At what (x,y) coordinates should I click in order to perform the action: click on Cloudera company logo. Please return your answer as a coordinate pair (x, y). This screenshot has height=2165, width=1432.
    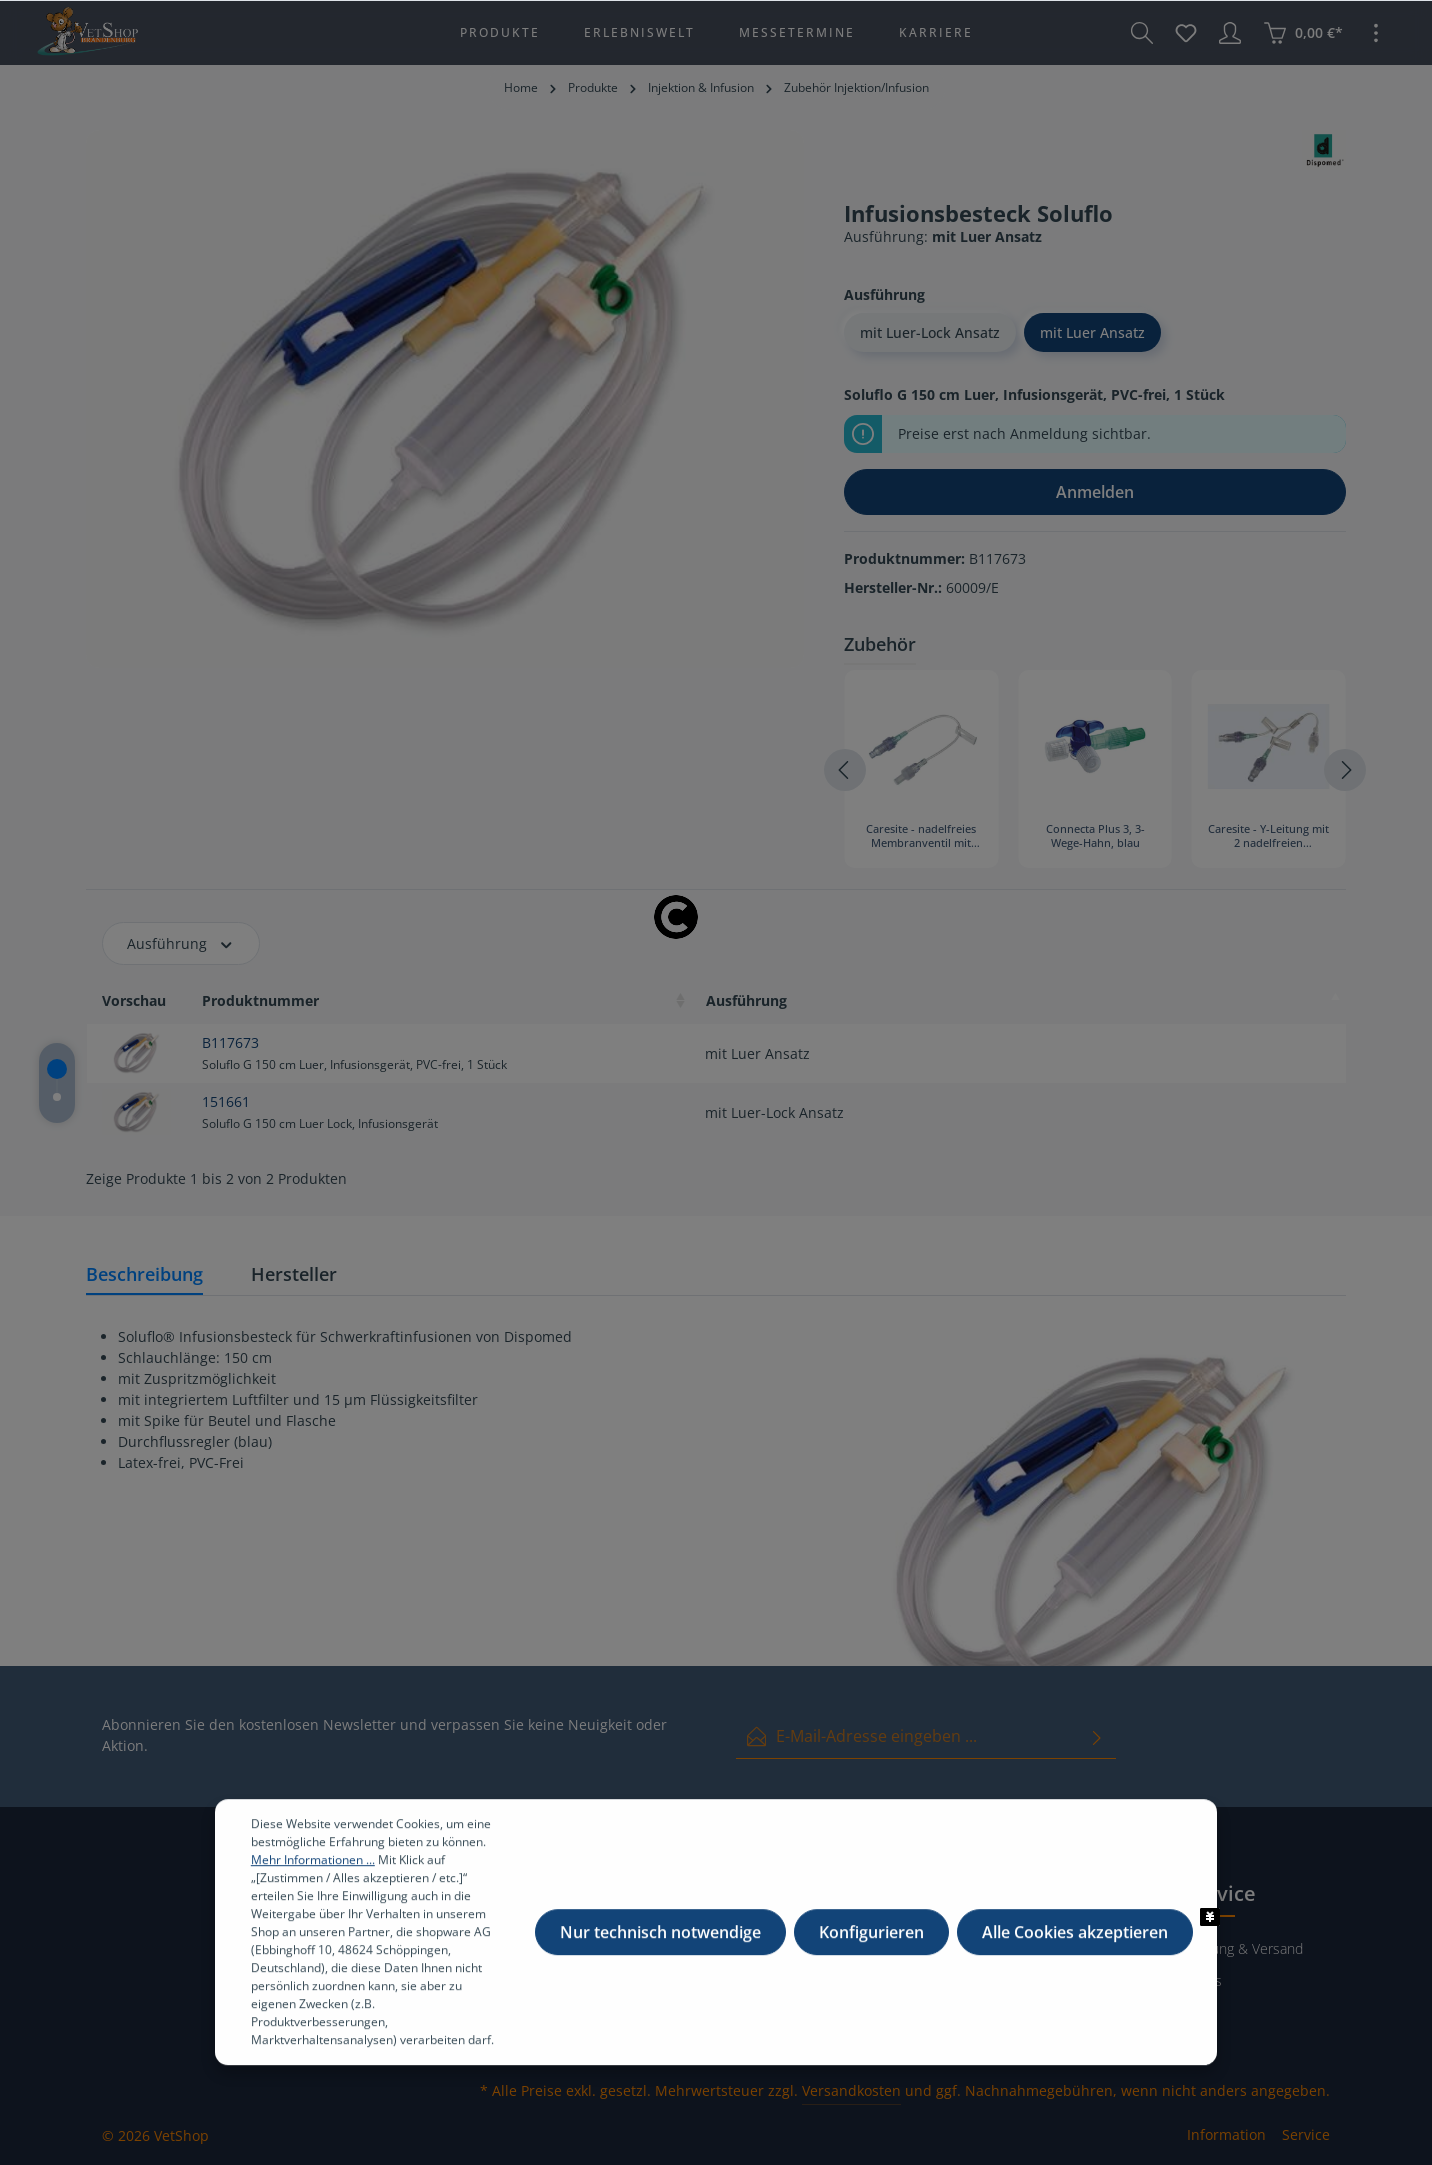
    Looking at the image, I should click on (676, 917).